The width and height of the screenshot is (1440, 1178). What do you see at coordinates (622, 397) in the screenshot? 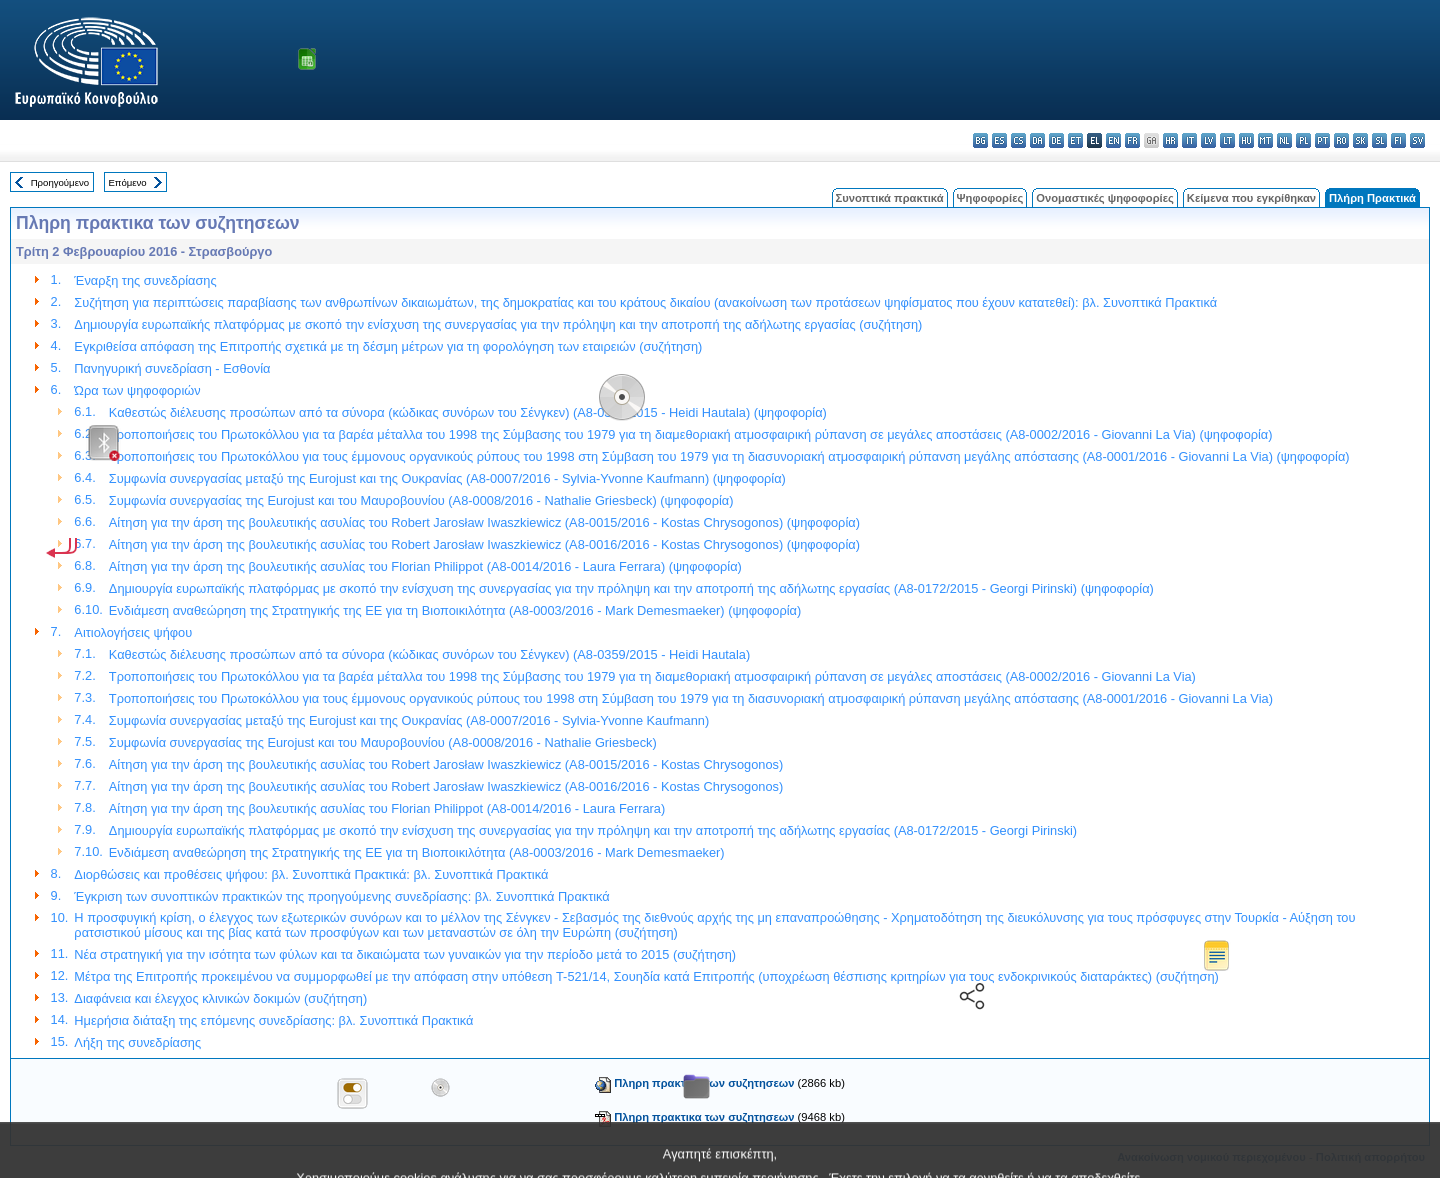
I see `unmount or eject a CD/DVD disc` at bounding box center [622, 397].